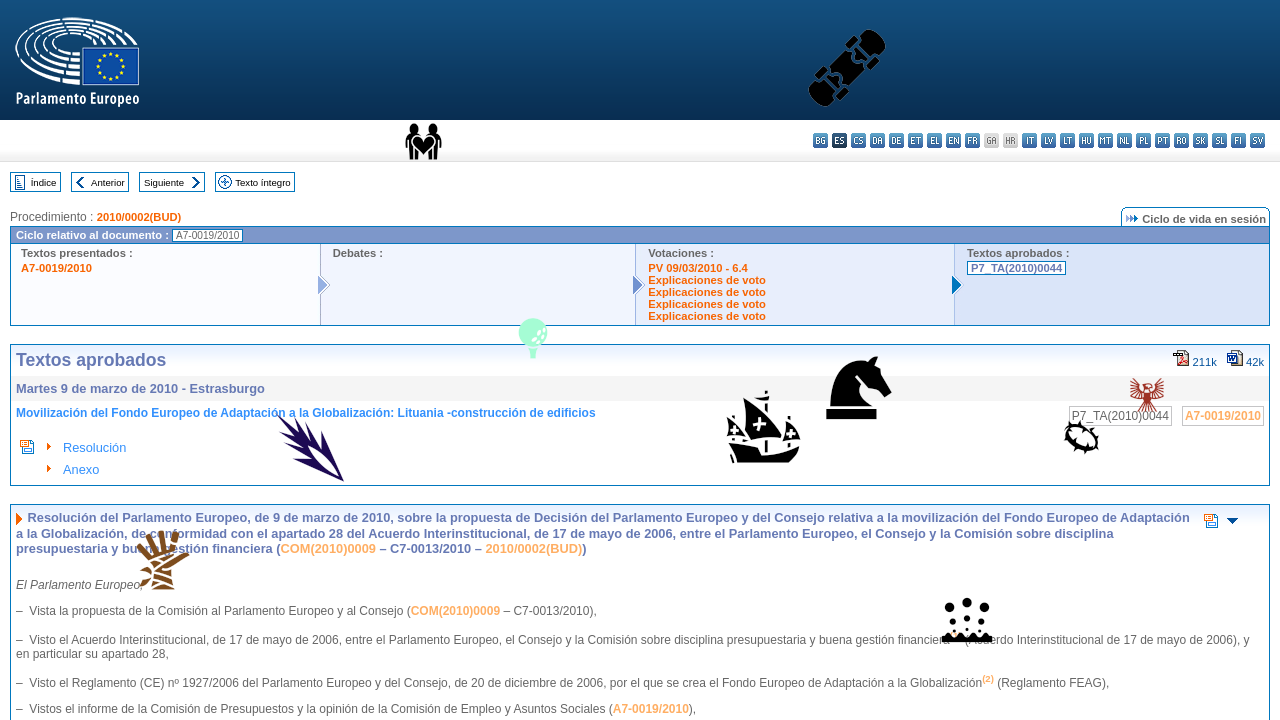 The image size is (1280, 720). What do you see at coordinates (1147, 395) in the screenshot?
I see `select hawk or eagle team emblem` at bounding box center [1147, 395].